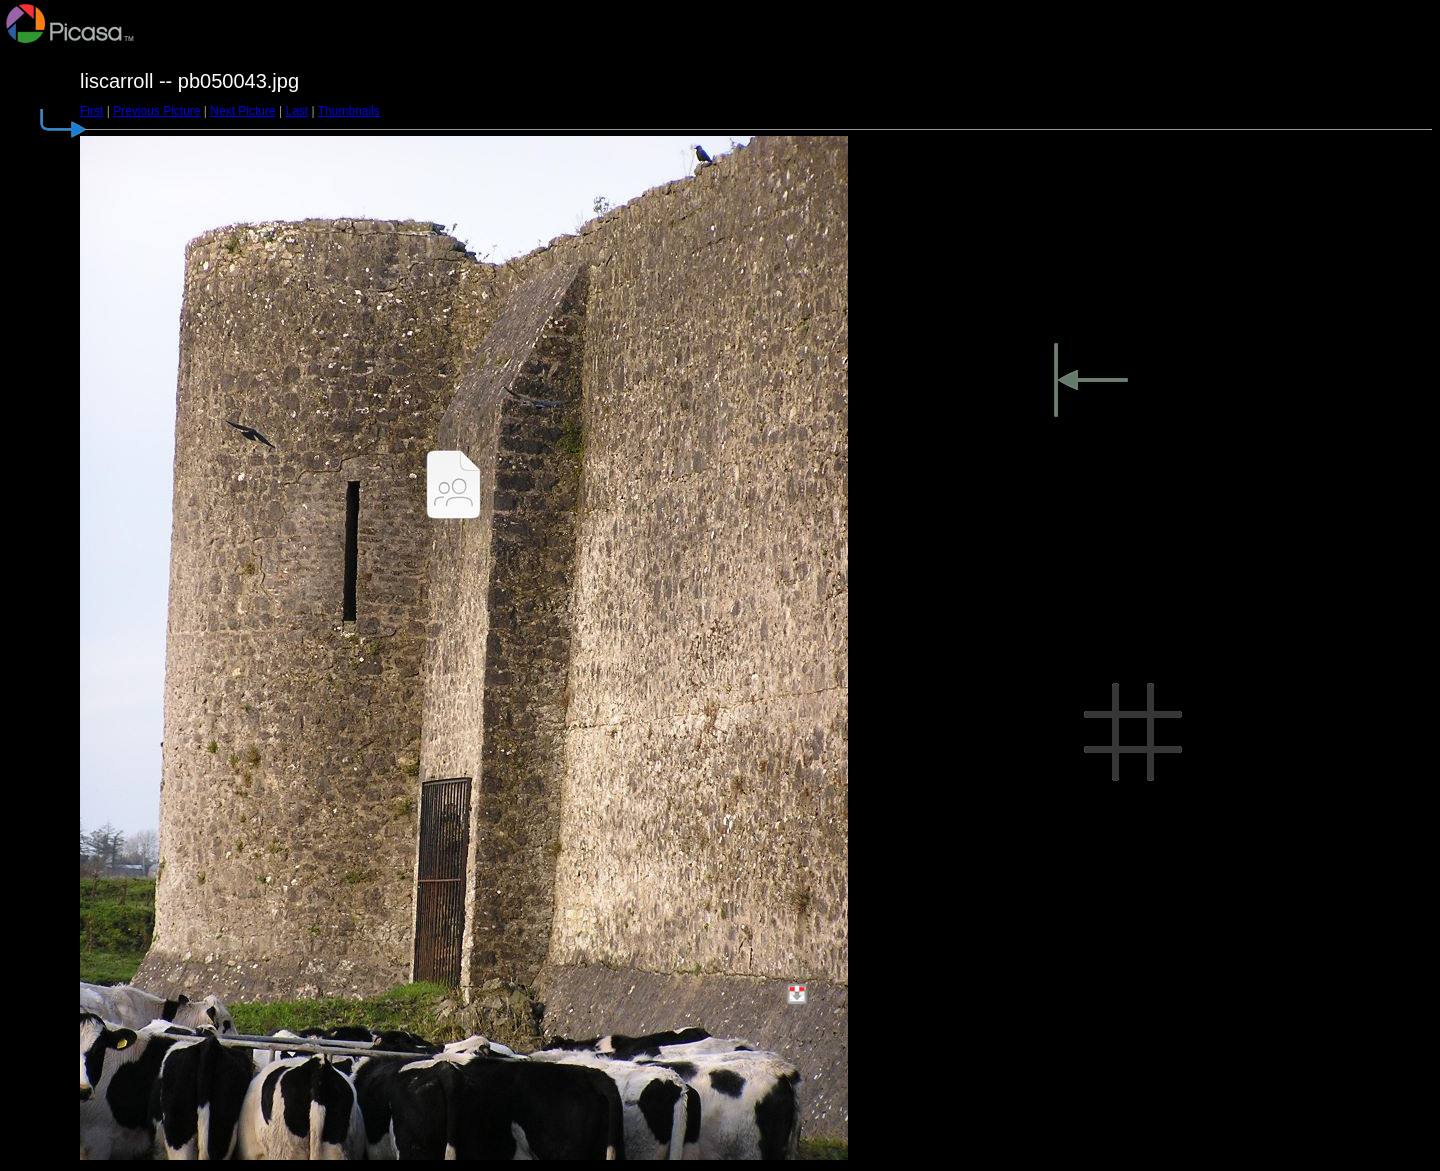 Image resolution: width=1440 pixels, height=1171 pixels. What do you see at coordinates (1091, 380) in the screenshot?
I see `go to the first item in a list or sequence` at bounding box center [1091, 380].